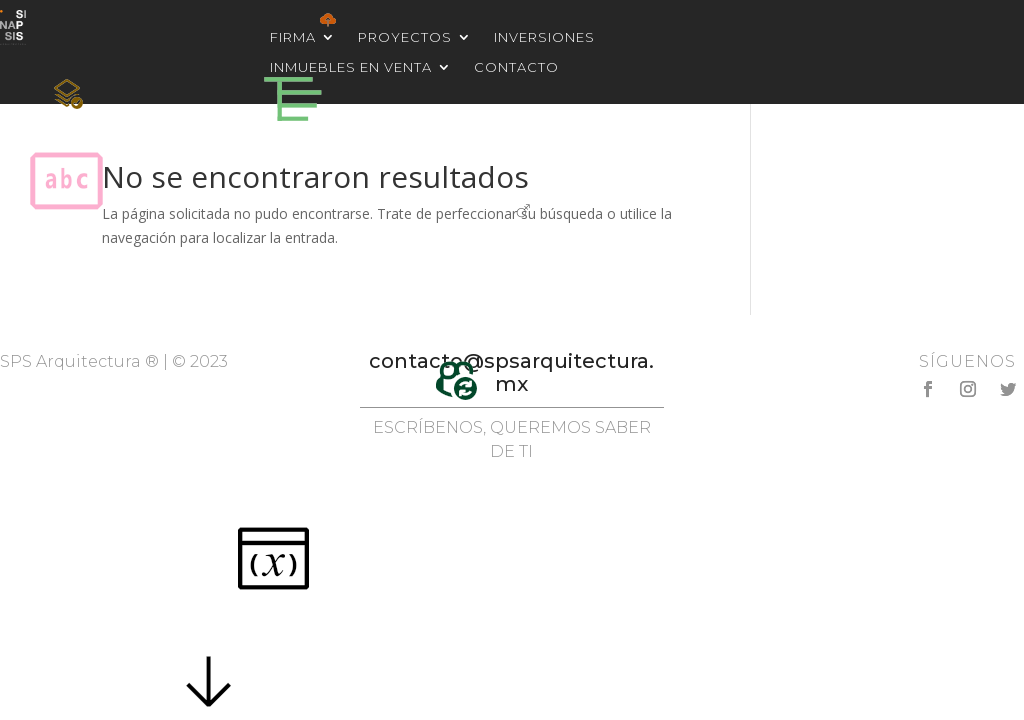  Describe the element at coordinates (67, 93) in the screenshot. I see `view active layers in the editor` at that location.